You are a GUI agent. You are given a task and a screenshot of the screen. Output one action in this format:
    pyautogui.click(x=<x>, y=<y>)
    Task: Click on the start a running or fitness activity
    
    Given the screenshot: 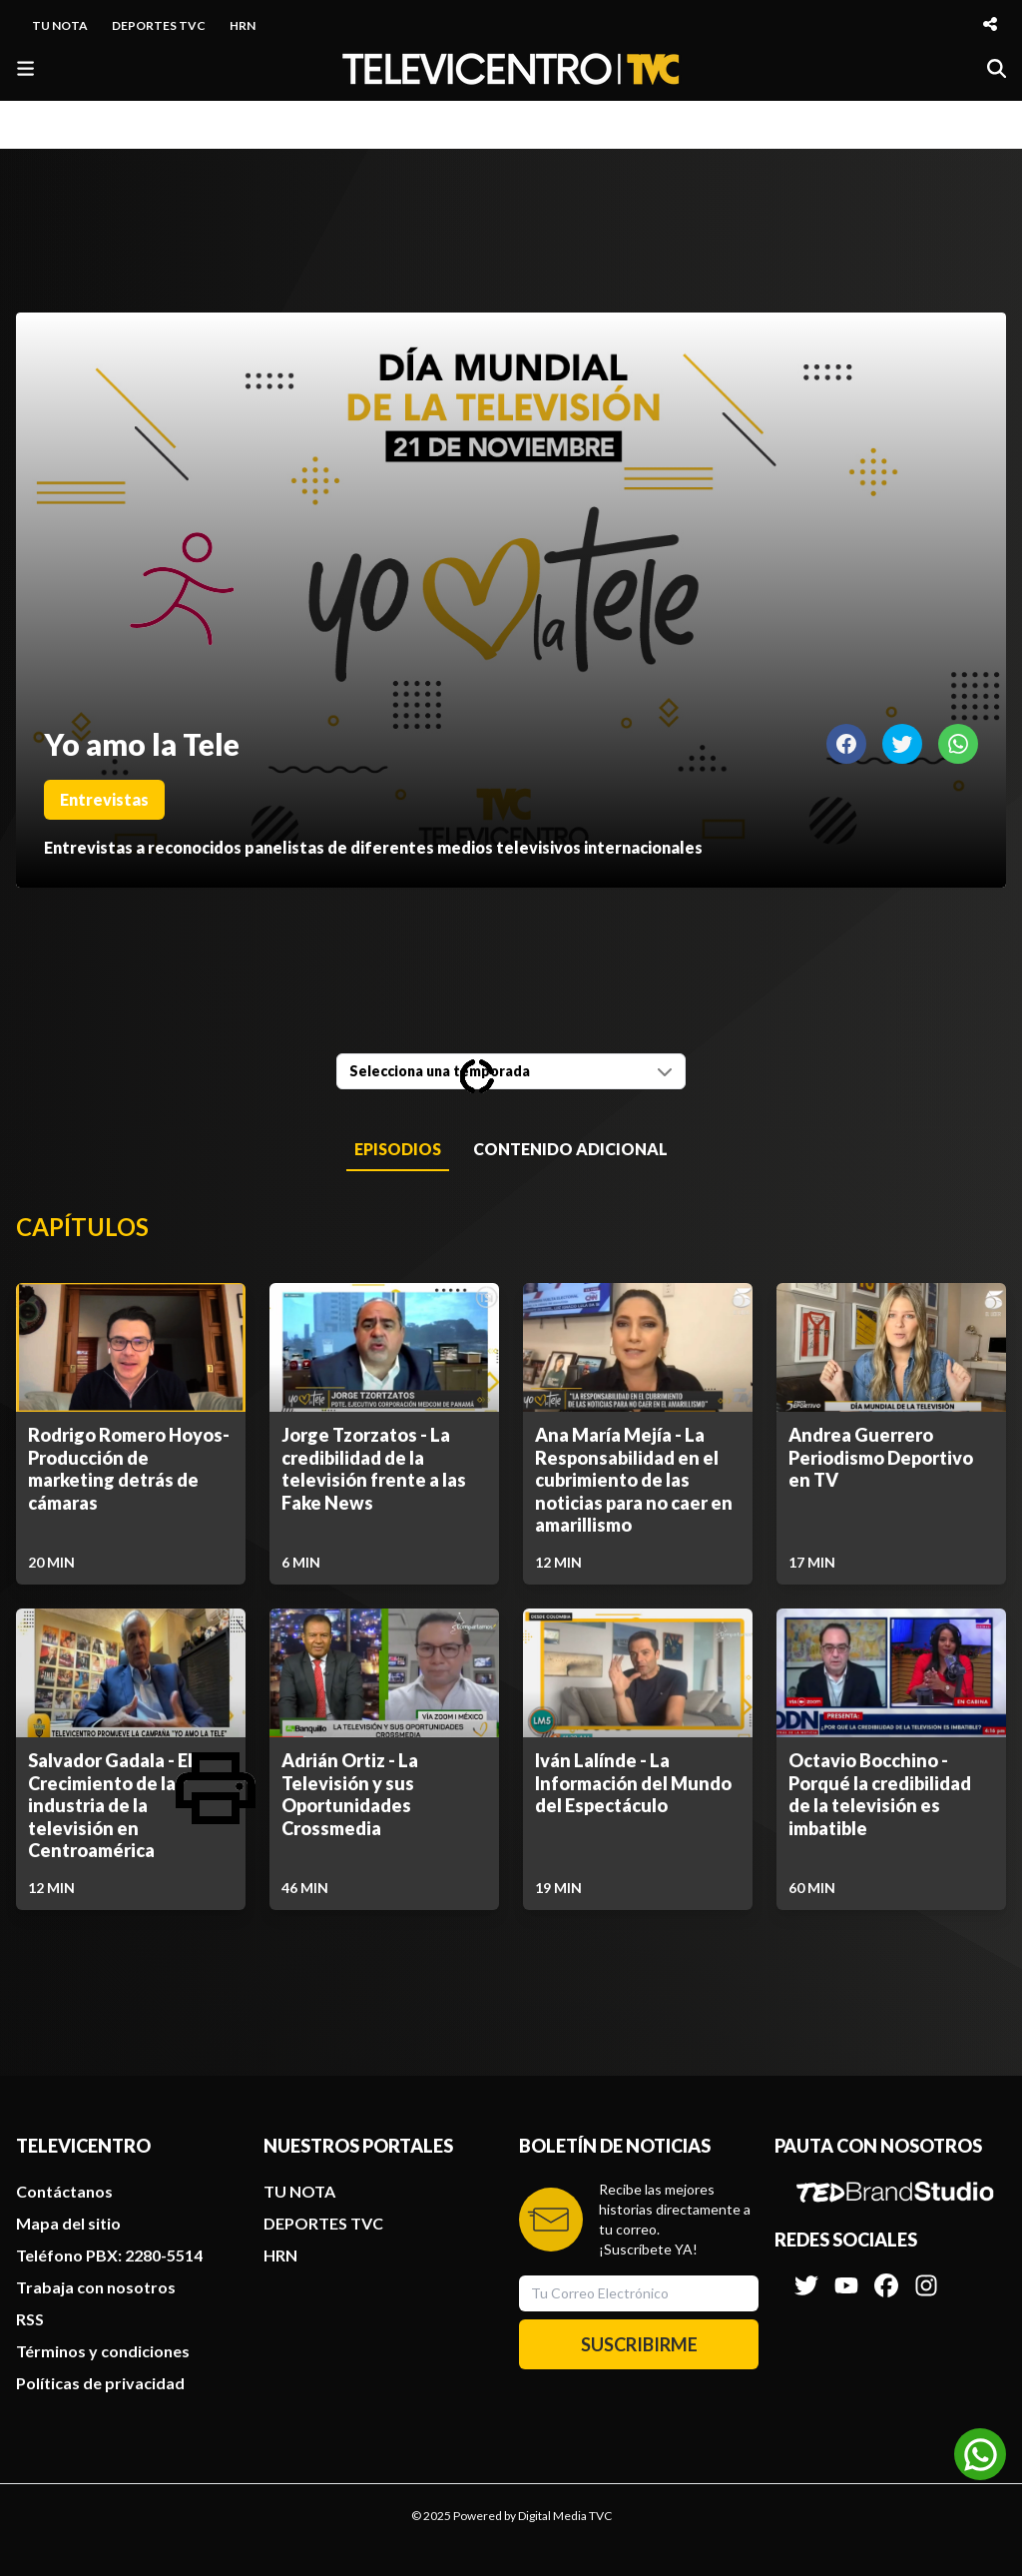 What is the action you would take?
    pyautogui.click(x=184, y=586)
    